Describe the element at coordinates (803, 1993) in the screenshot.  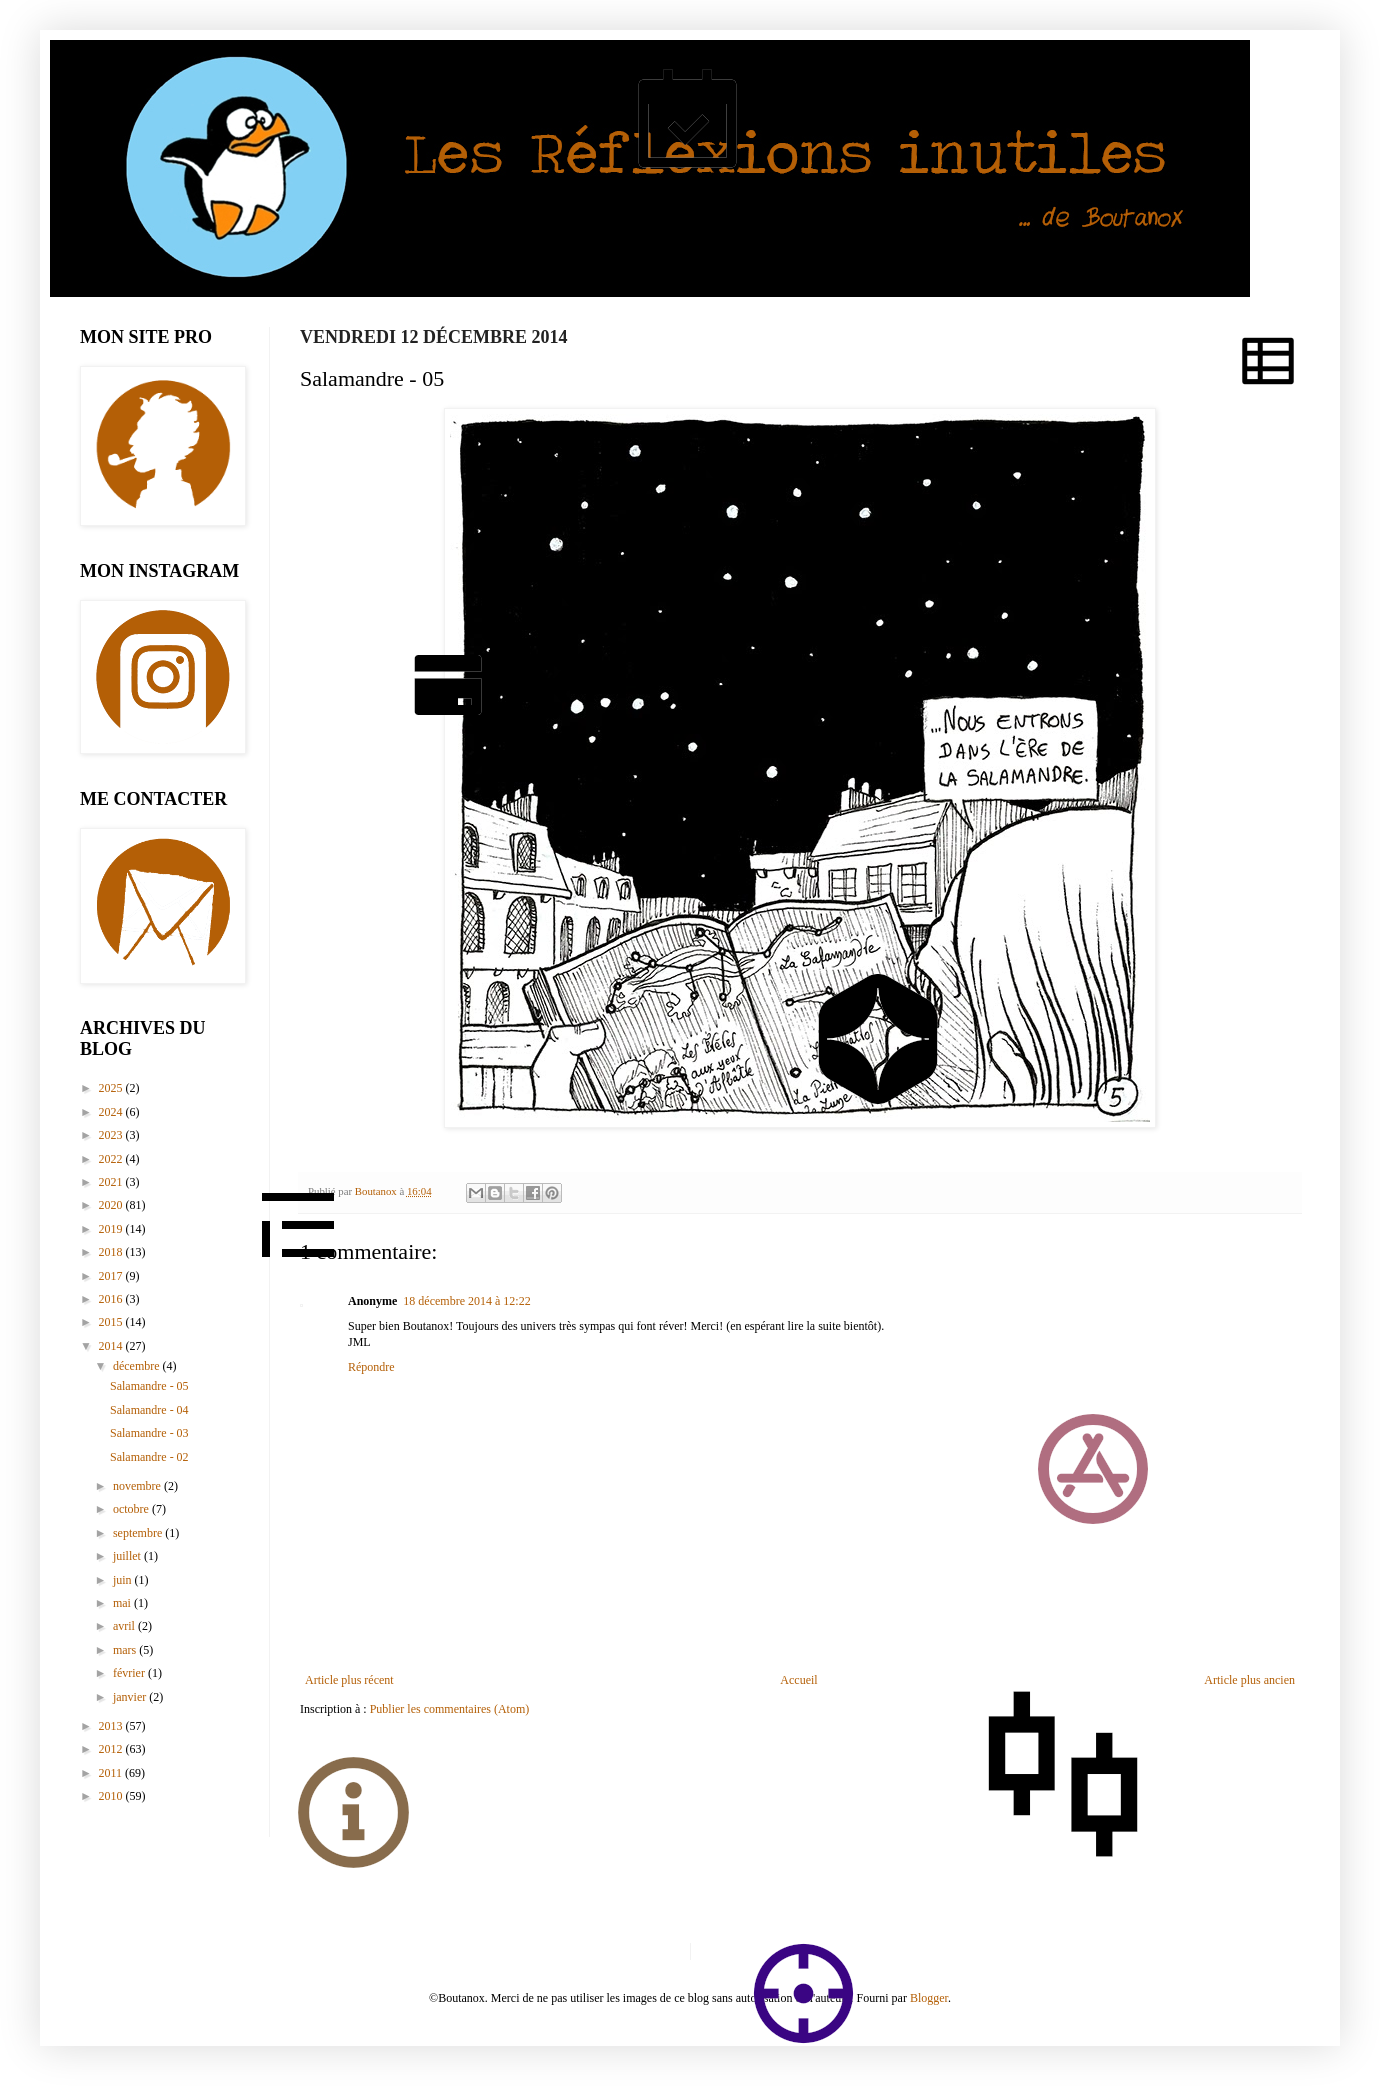
I see `center or focus on current location` at that location.